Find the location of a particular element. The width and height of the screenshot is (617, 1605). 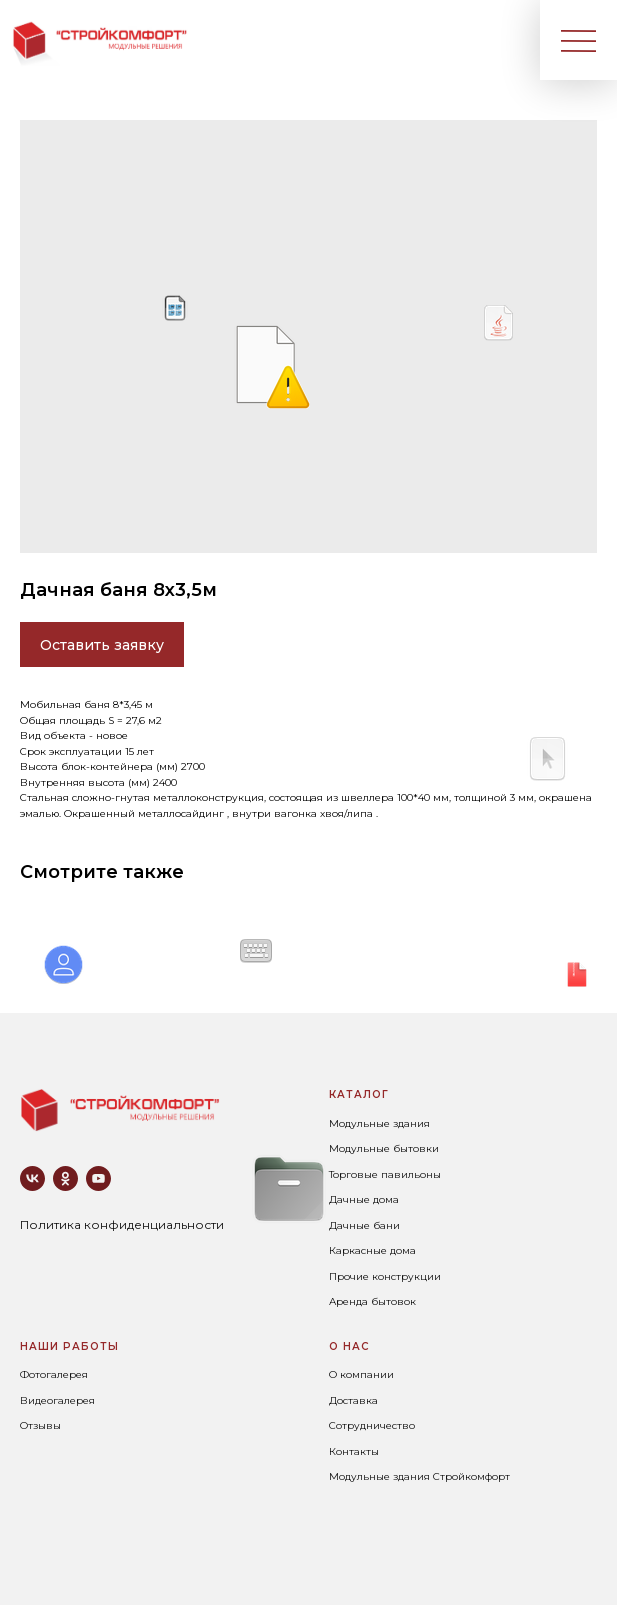

indicates a file with an error or warning is located at coordinates (265, 364).